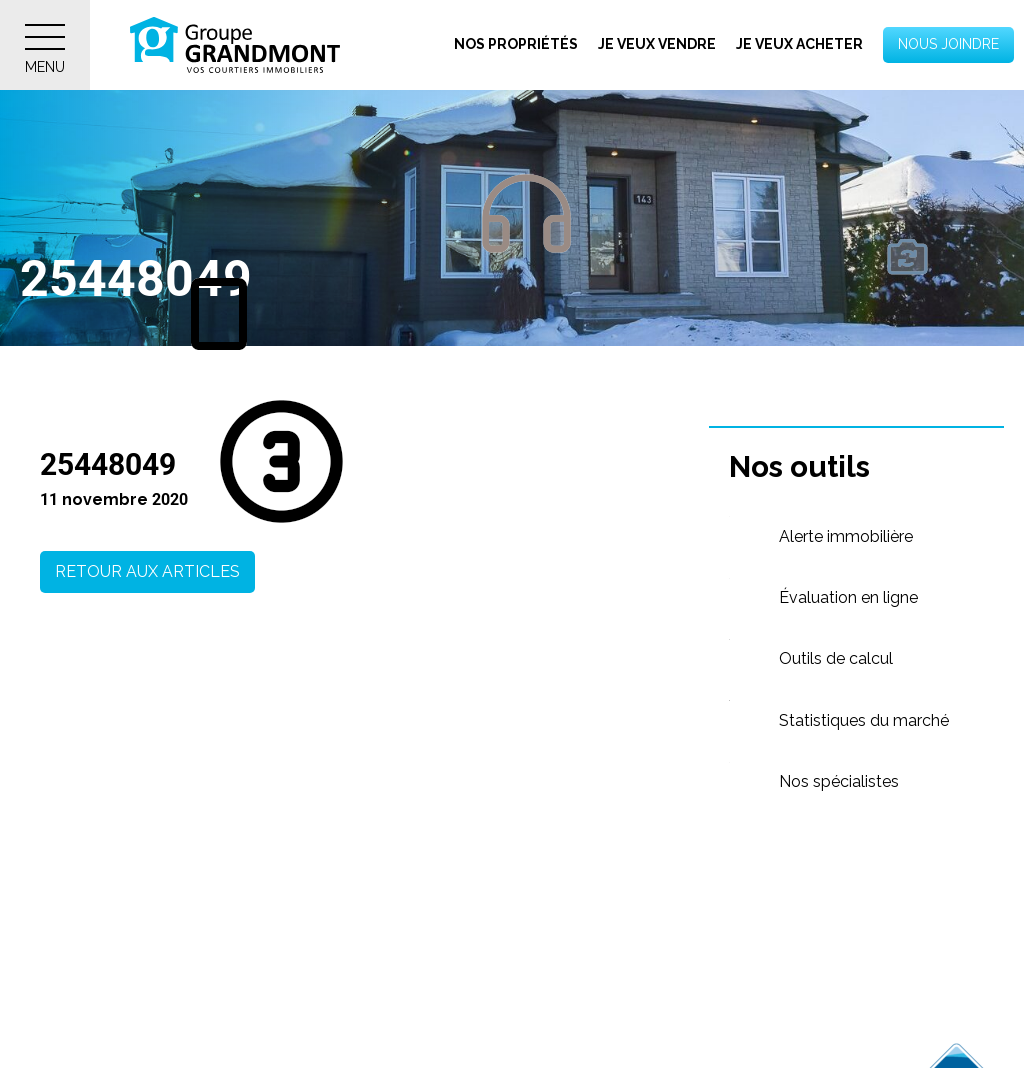 The width and height of the screenshot is (1024, 1068). I want to click on access audio or music playback, so click(526, 218).